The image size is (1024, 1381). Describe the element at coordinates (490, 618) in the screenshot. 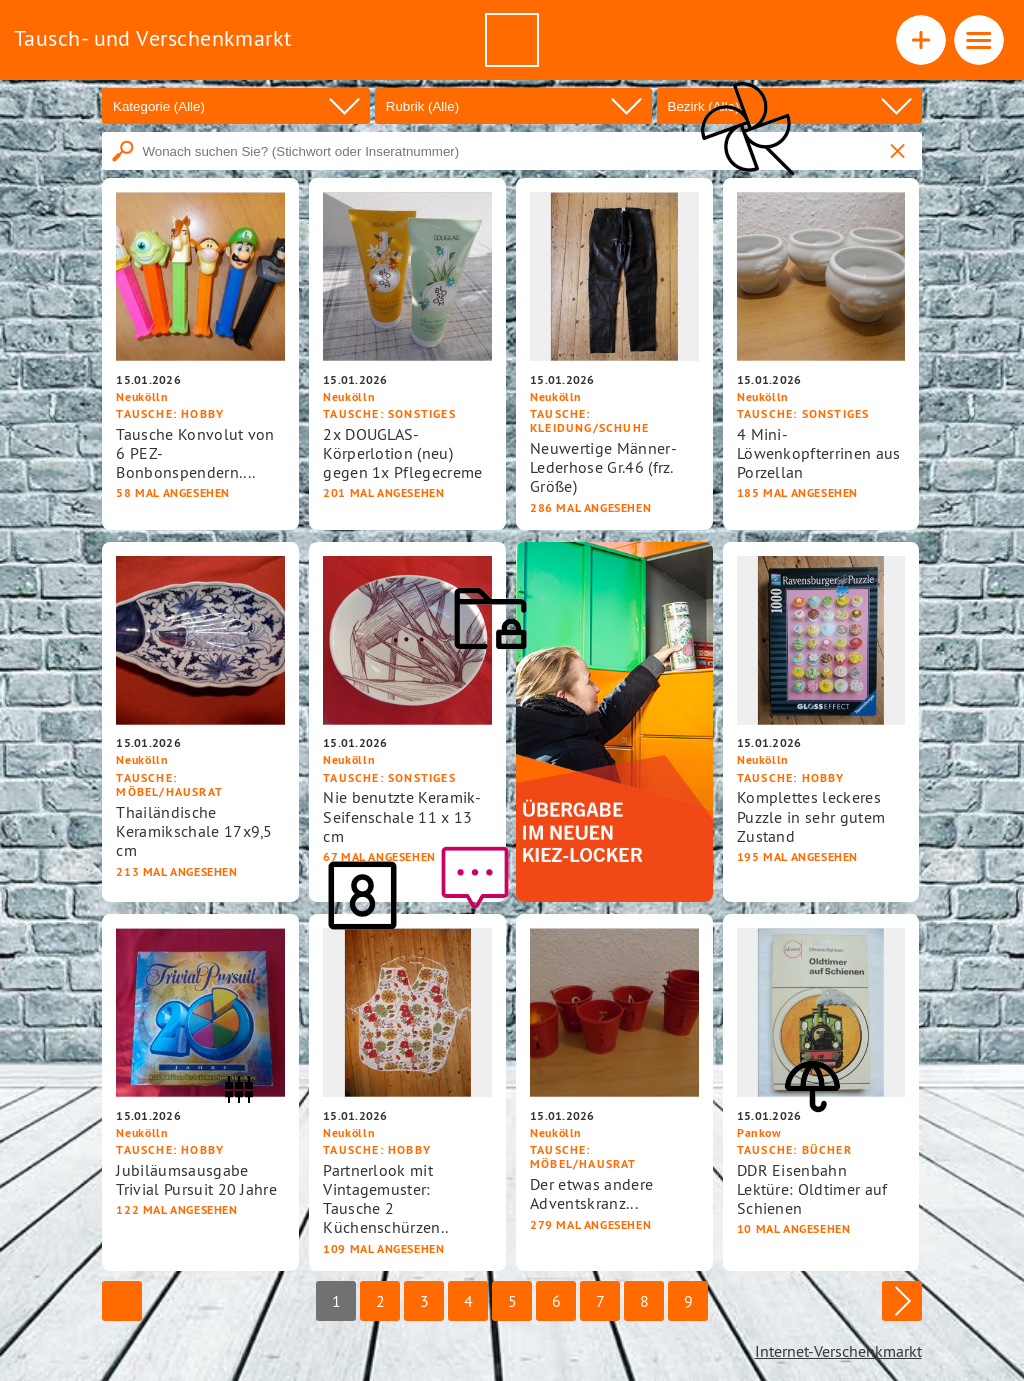

I see `access a password-protected folder` at that location.